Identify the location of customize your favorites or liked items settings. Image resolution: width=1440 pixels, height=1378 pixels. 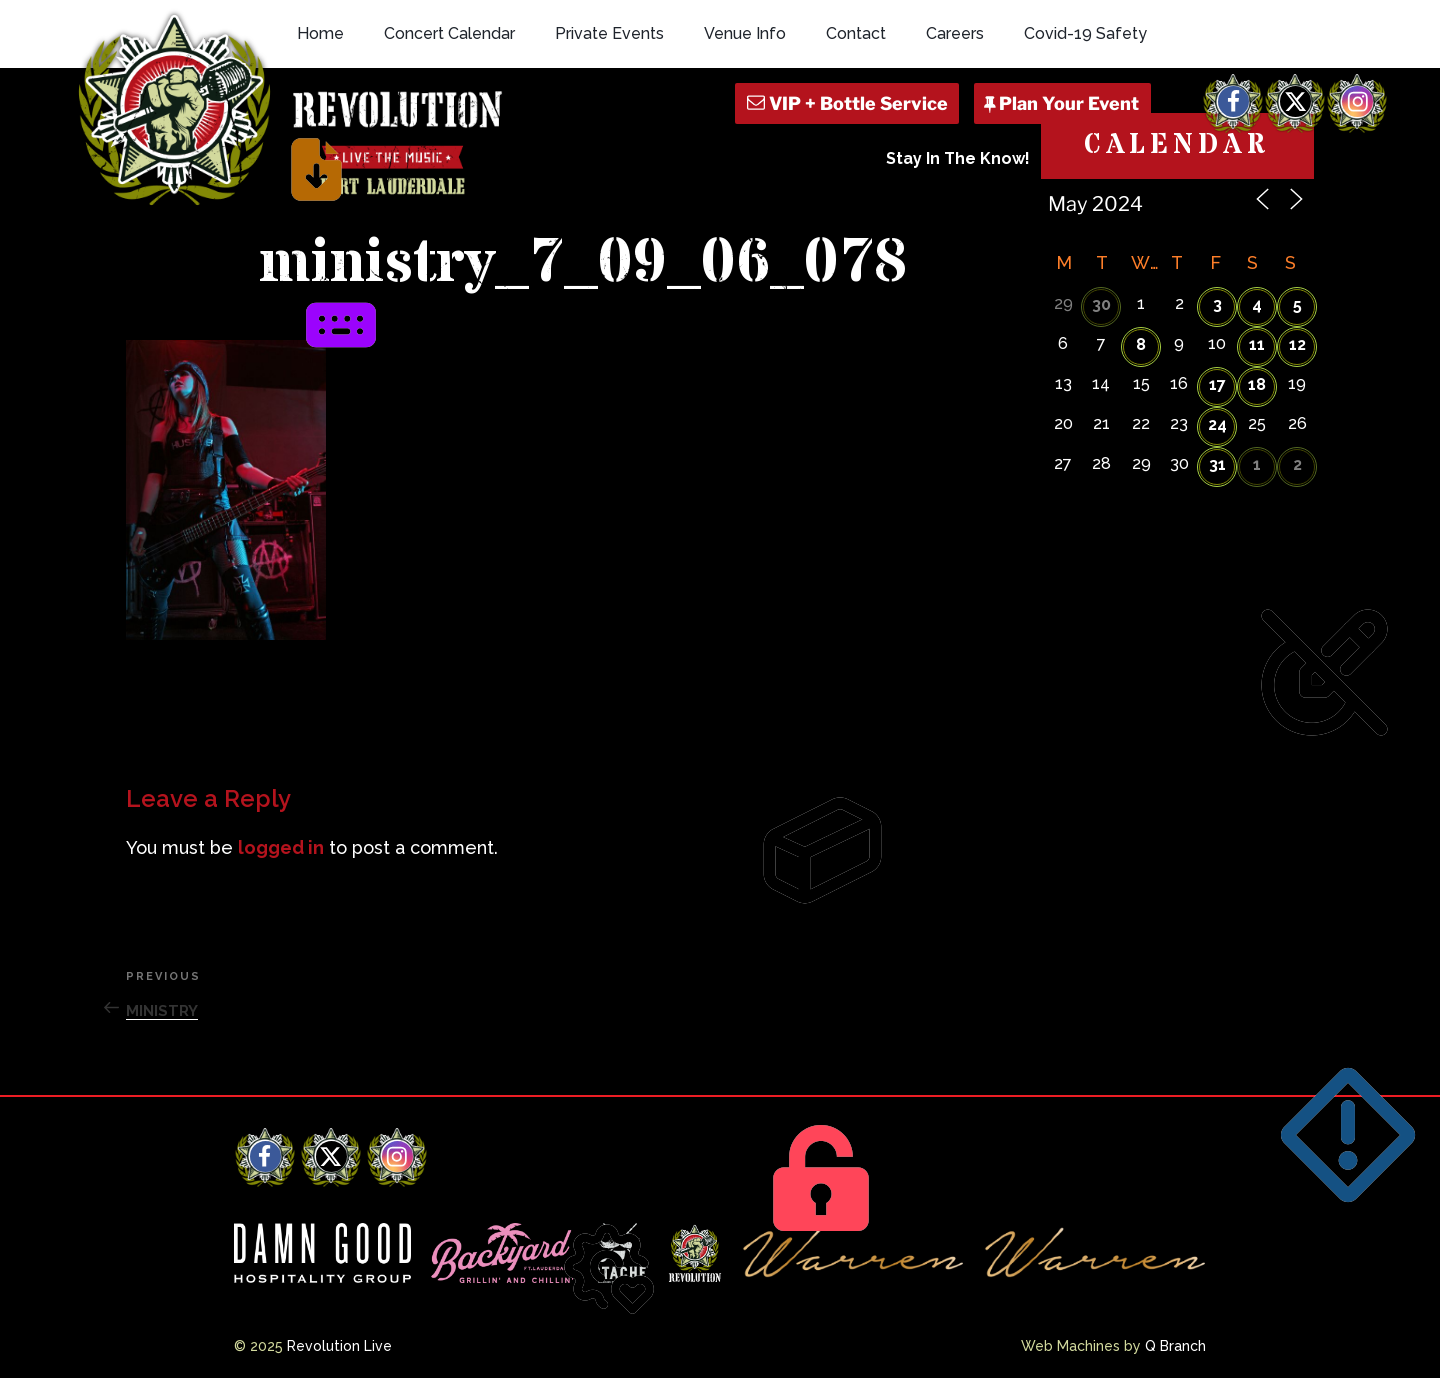
(607, 1267).